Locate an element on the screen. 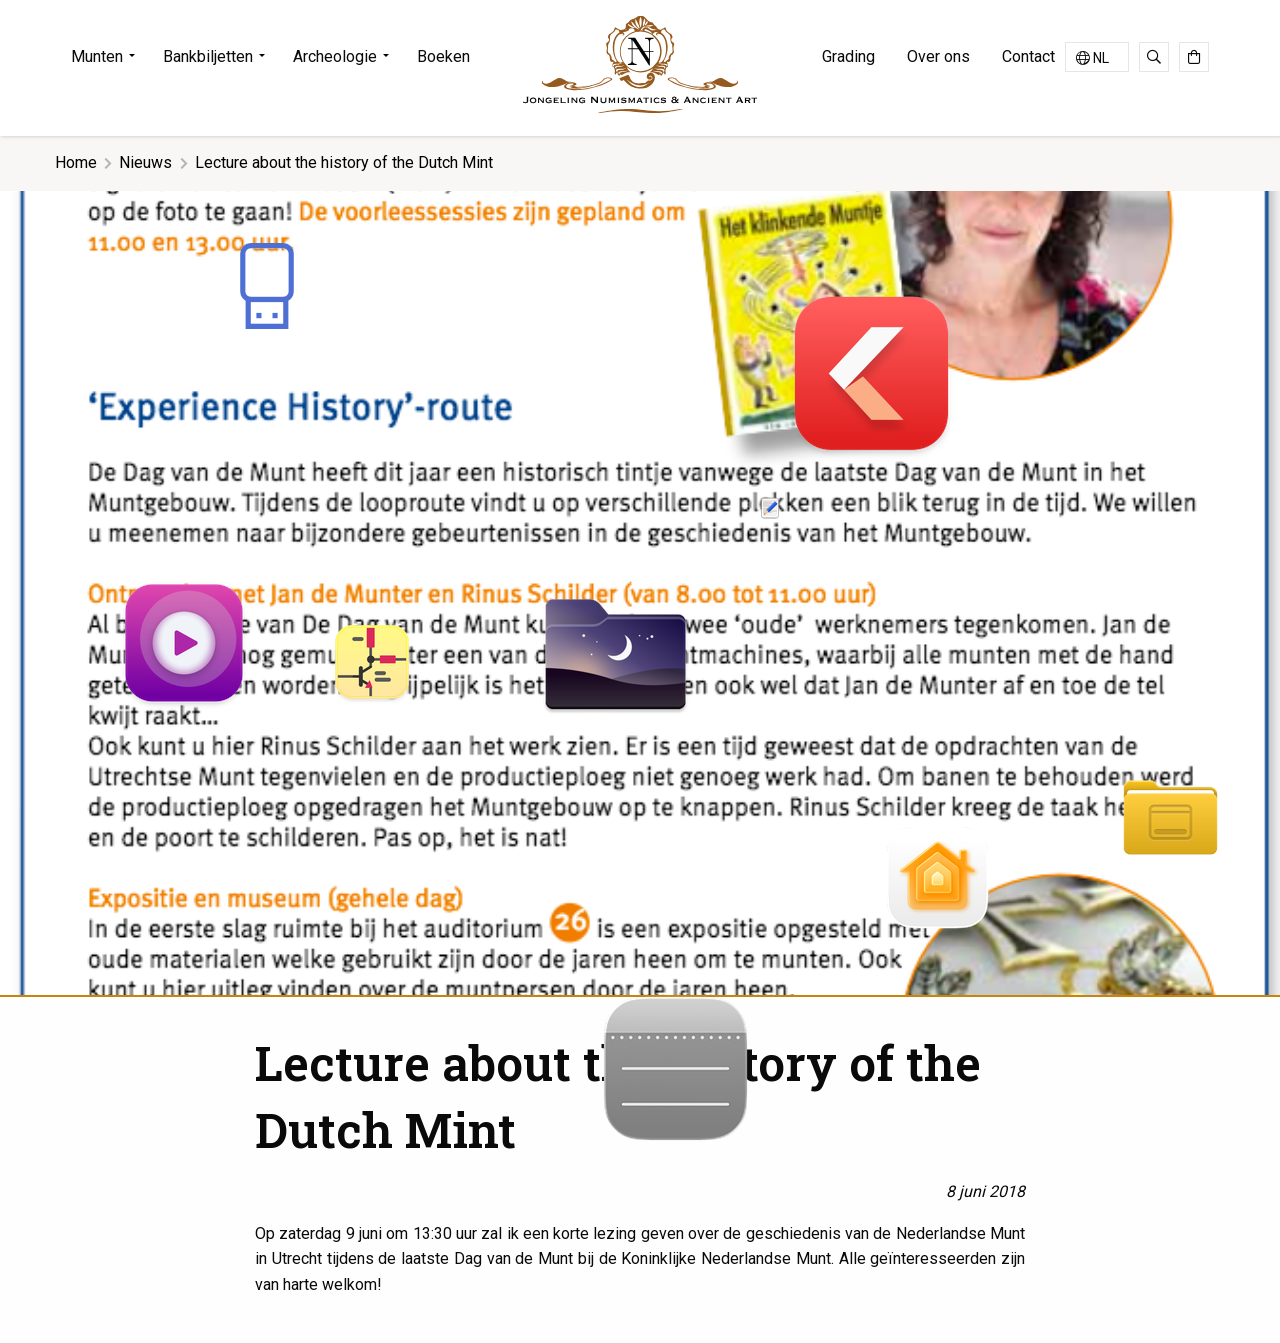  open pictures folder is located at coordinates (615, 658).